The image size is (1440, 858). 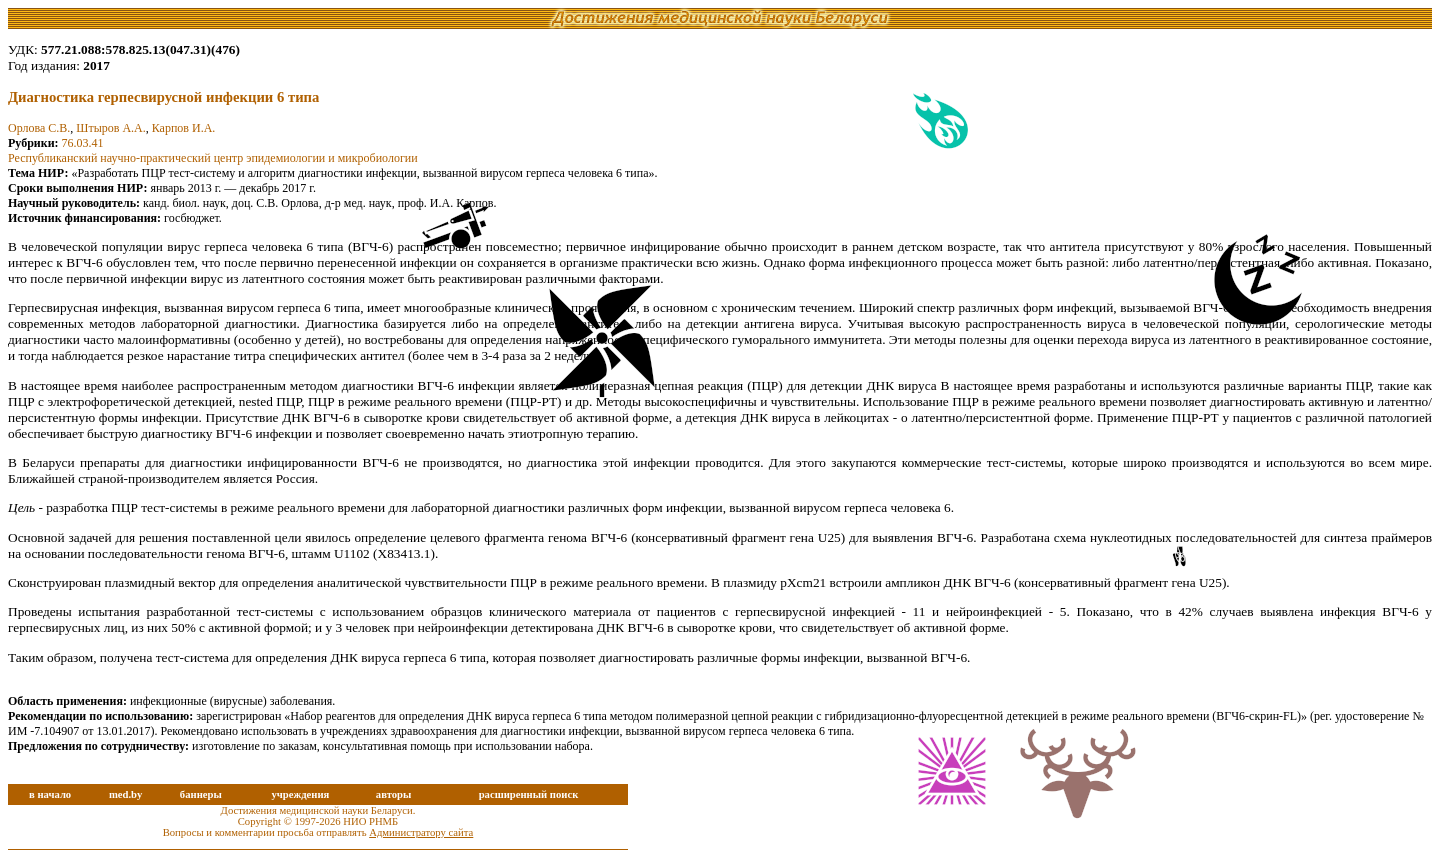 I want to click on indicates visibility or surveillance mode enabled, so click(x=952, y=771).